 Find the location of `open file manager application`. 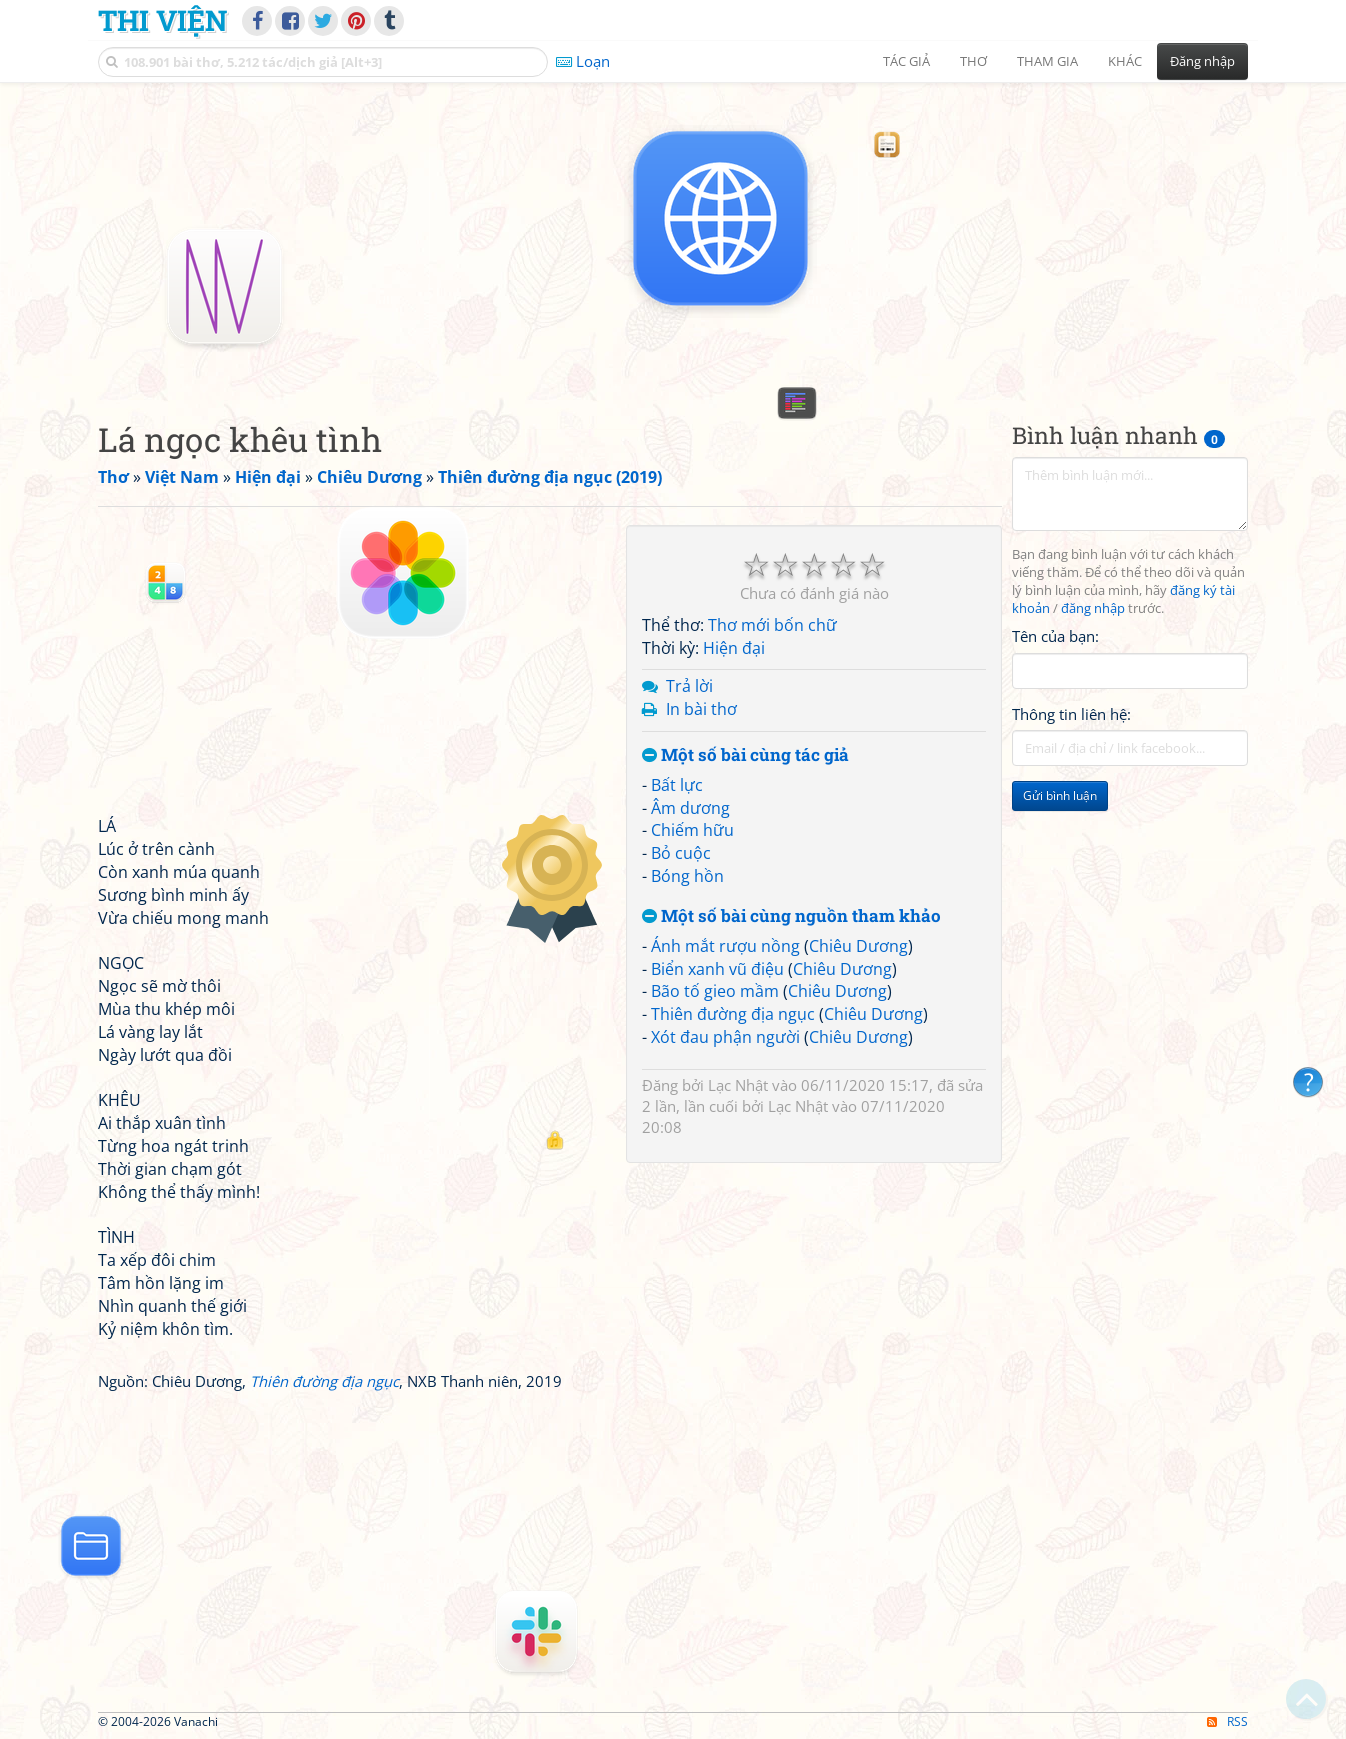

open file manager application is located at coordinates (91, 1547).